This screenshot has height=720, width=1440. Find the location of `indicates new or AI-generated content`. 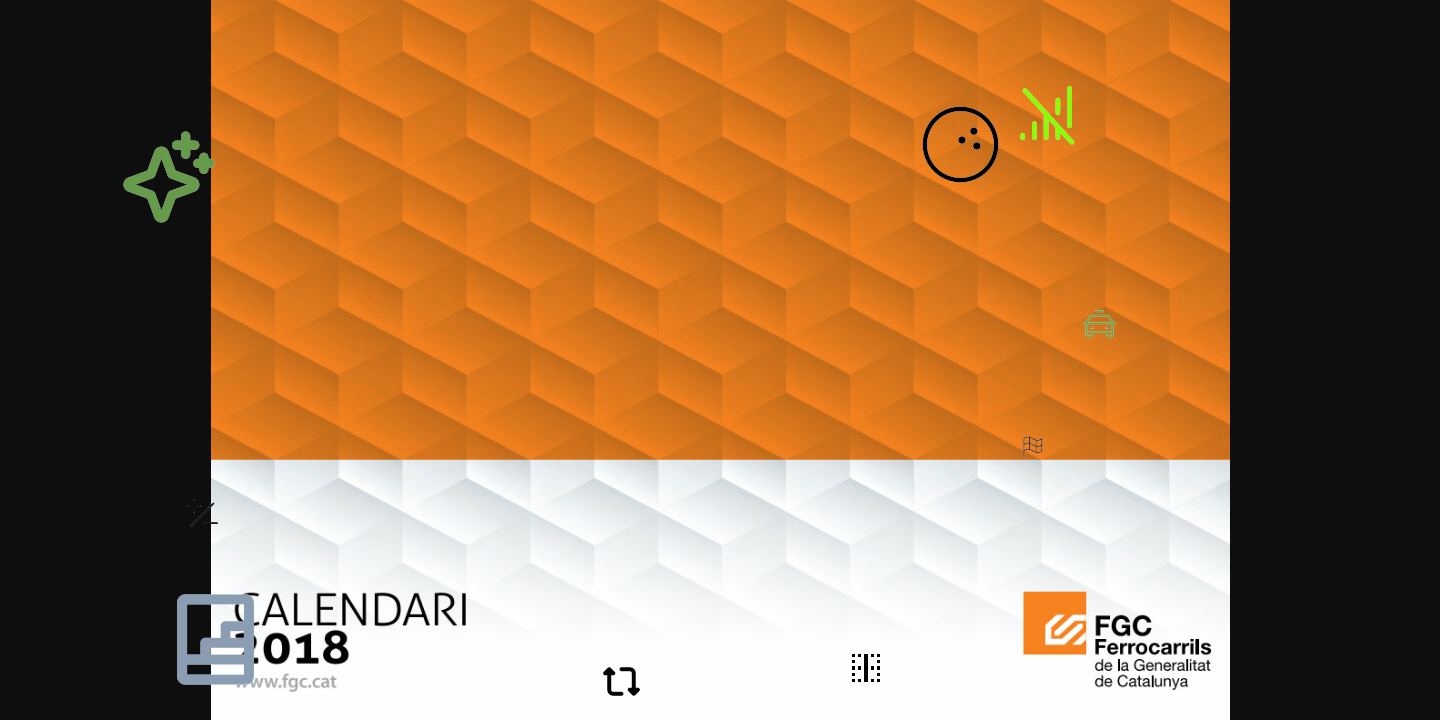

indicates new or AI-generated content is located at coordinates (167, 178).